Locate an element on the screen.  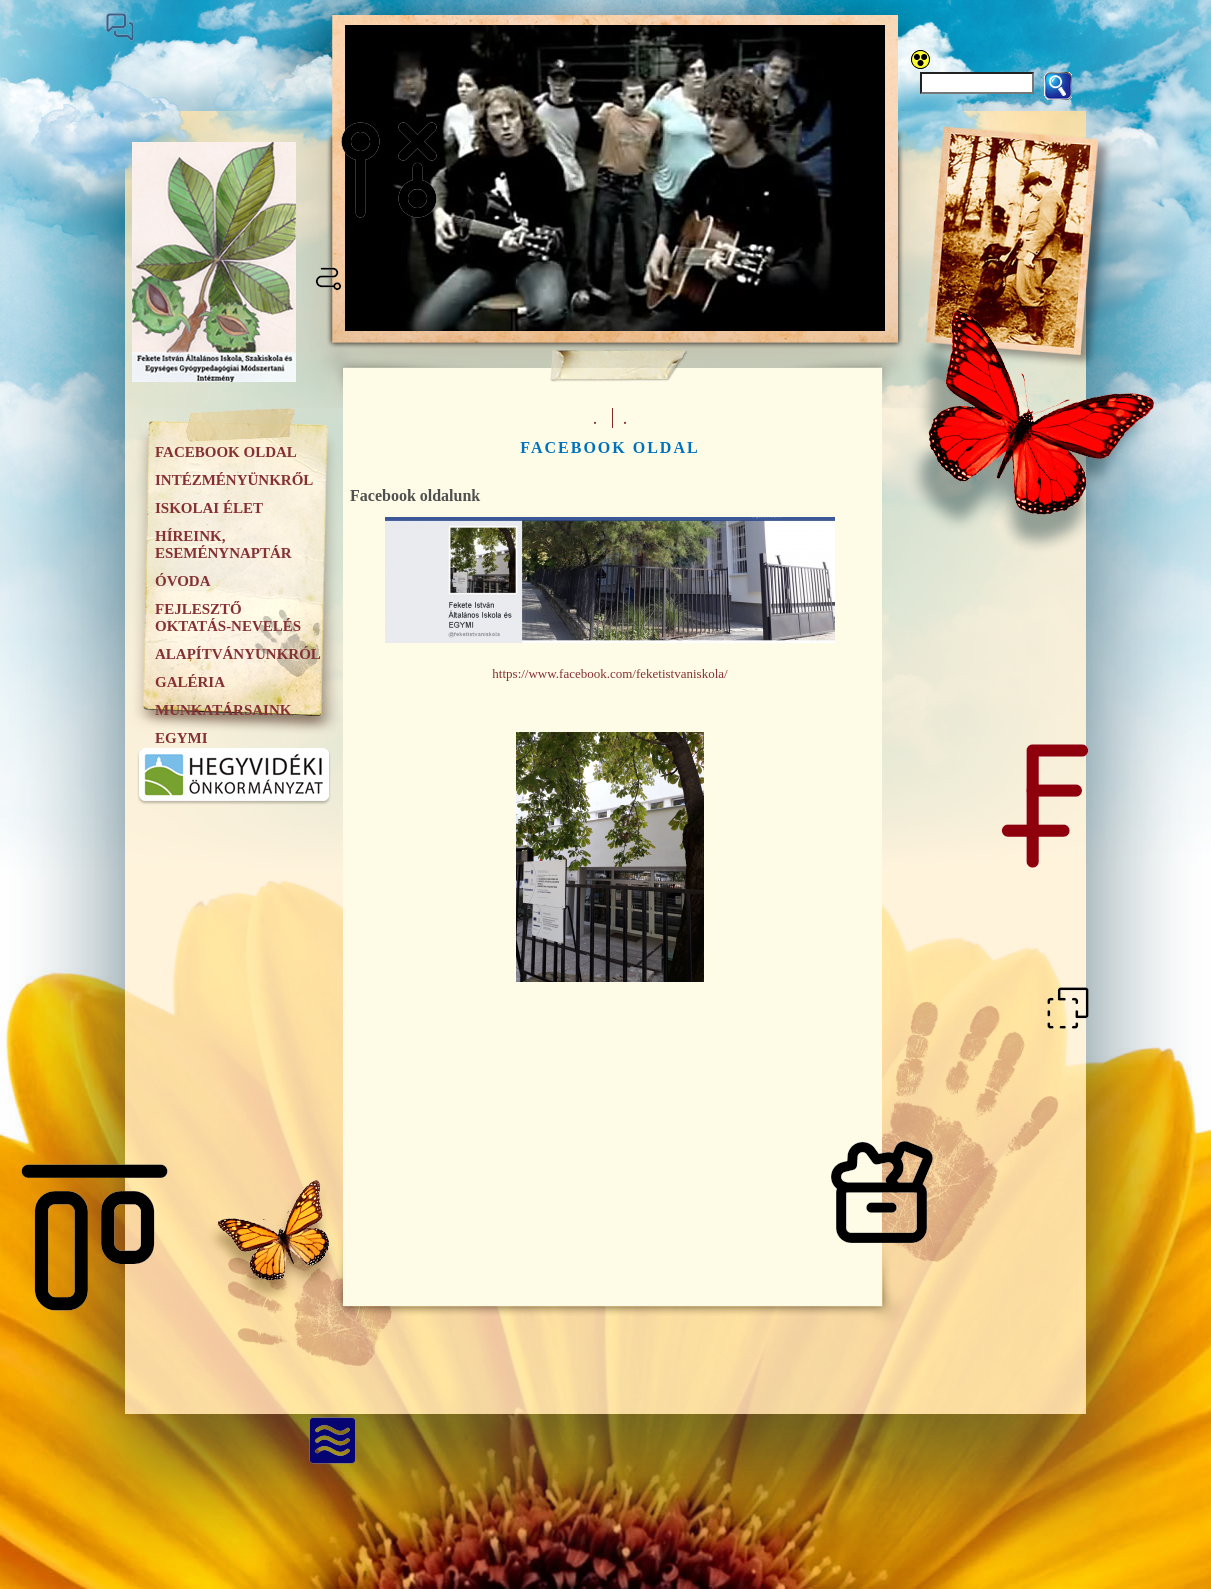
indicates water or aquatic features is located at coordinates (332, 1440).